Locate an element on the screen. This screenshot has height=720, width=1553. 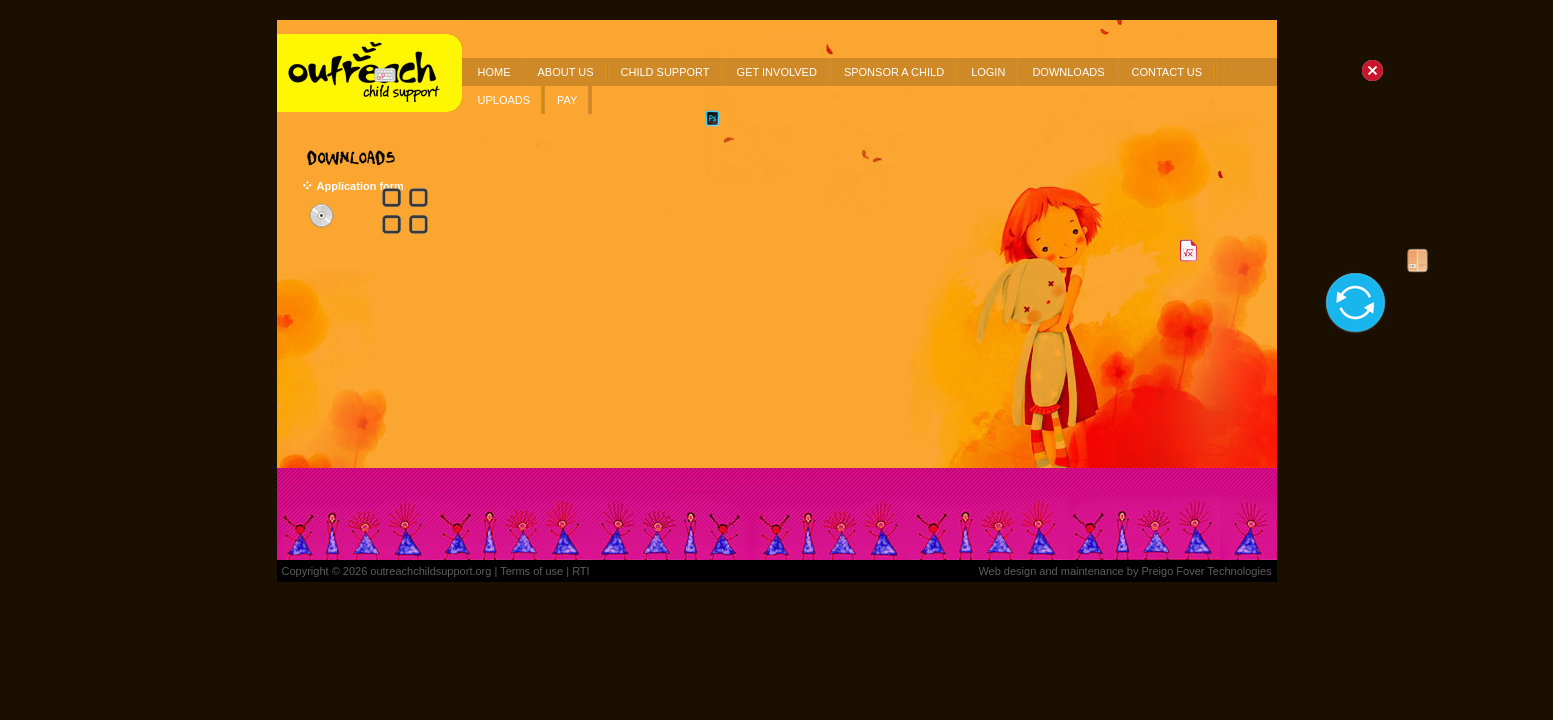
libreoffice math formula document file is located at coordinates (1188, 250).